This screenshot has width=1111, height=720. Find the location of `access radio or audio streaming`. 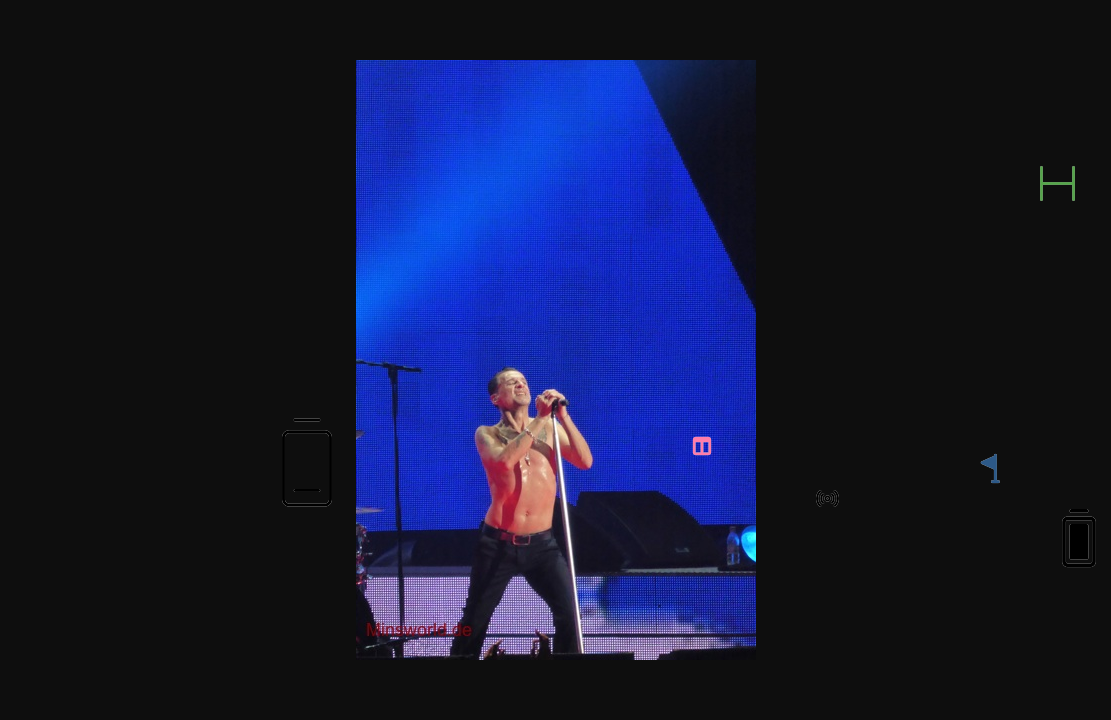

access radio or audio streaming is located at coordinates (827, 498).